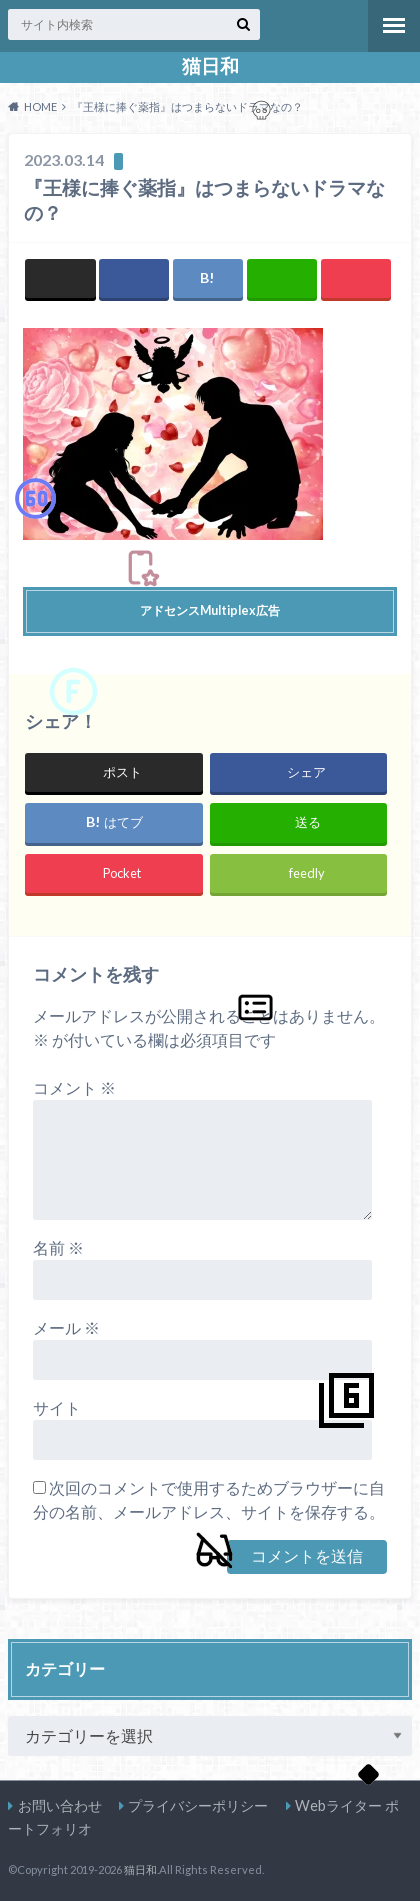  What do you see at coordinates (35, 498) in the screenshot?
I see `set a 60-second timer` at bounding box center [35, 498].